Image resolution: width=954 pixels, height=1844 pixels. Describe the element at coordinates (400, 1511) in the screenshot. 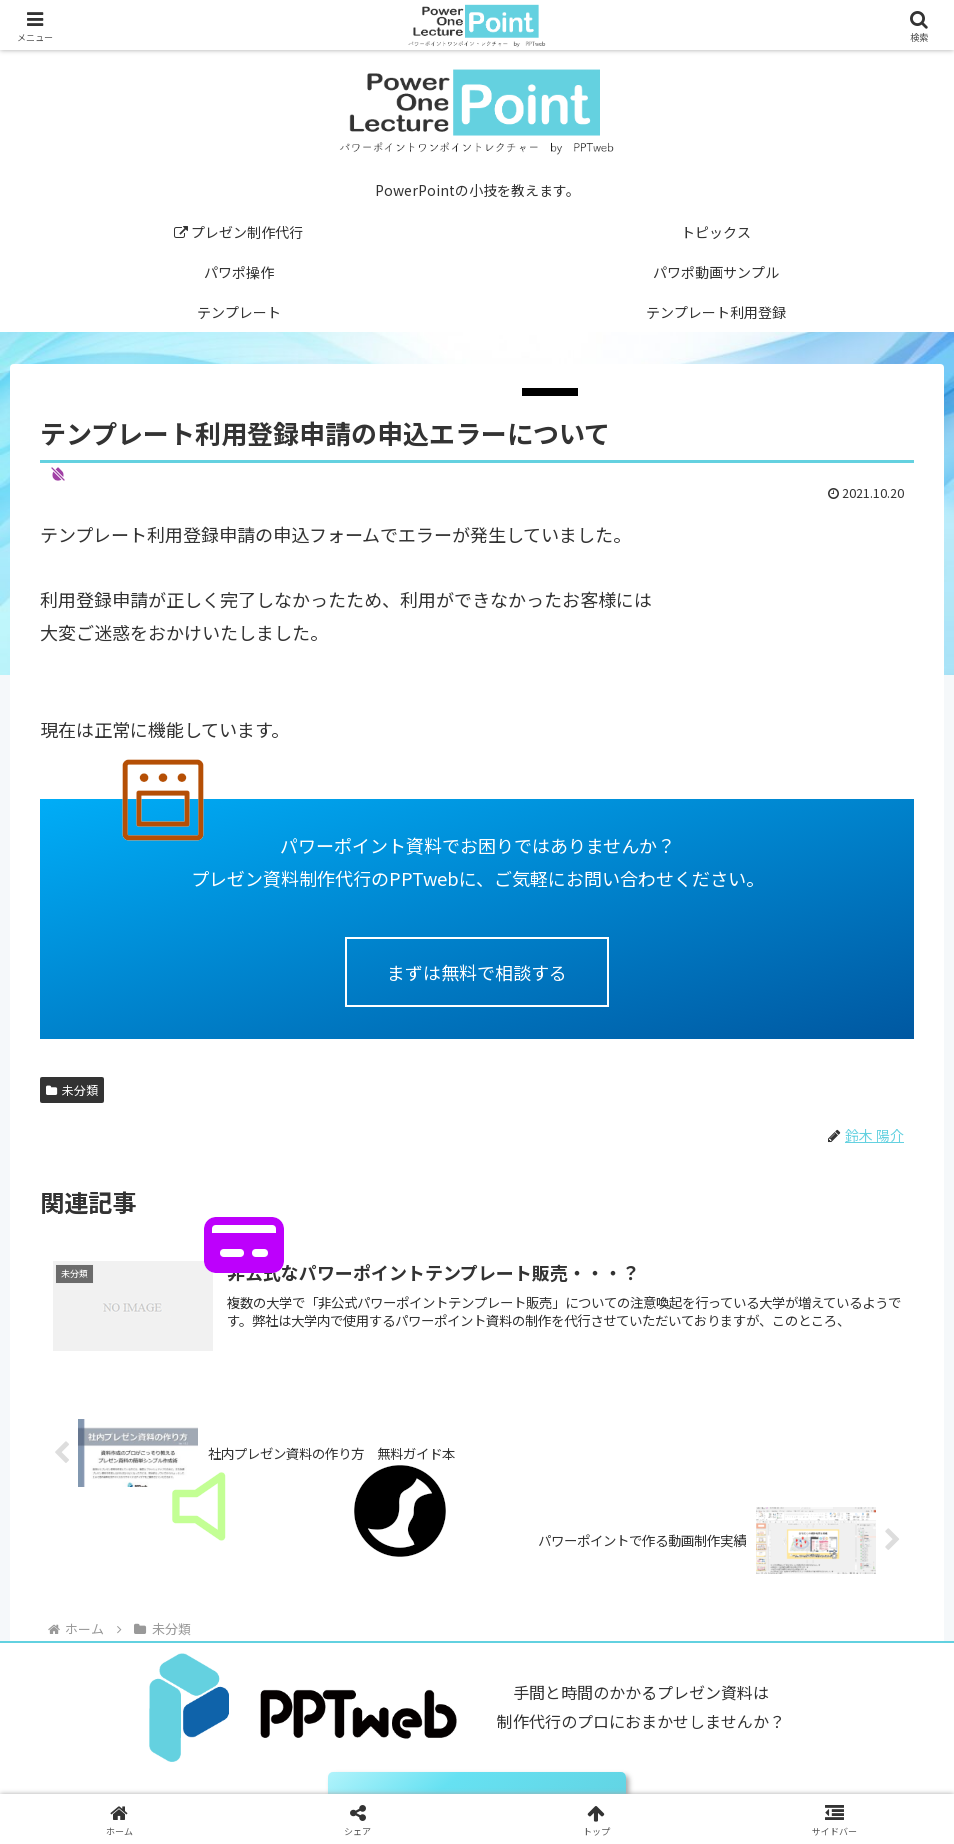

I see `switch to global or worldwide view` at that location.